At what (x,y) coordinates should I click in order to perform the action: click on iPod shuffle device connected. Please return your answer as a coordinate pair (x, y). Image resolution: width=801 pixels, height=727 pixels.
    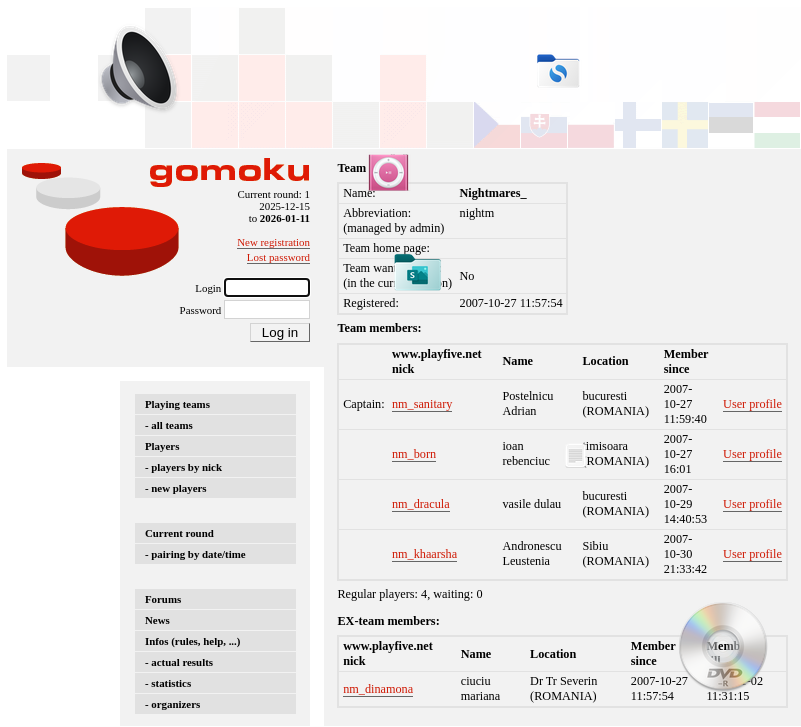
    Looking at the image, I should click on (388, 172).